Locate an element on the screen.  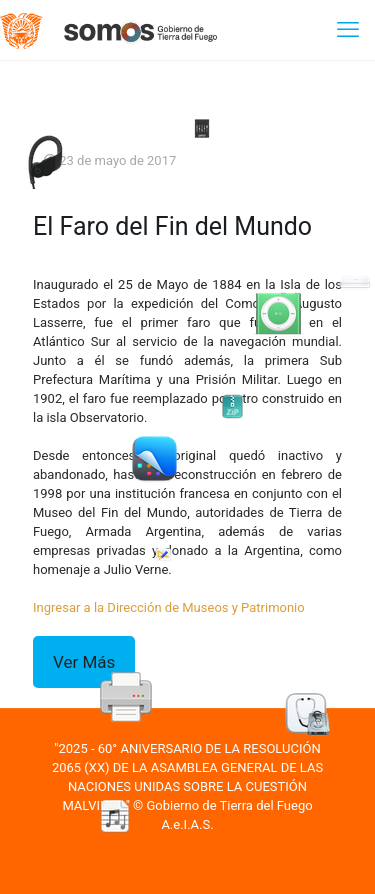
open Disk Utility to manage drives and storage is located at coordinates (306, 713).